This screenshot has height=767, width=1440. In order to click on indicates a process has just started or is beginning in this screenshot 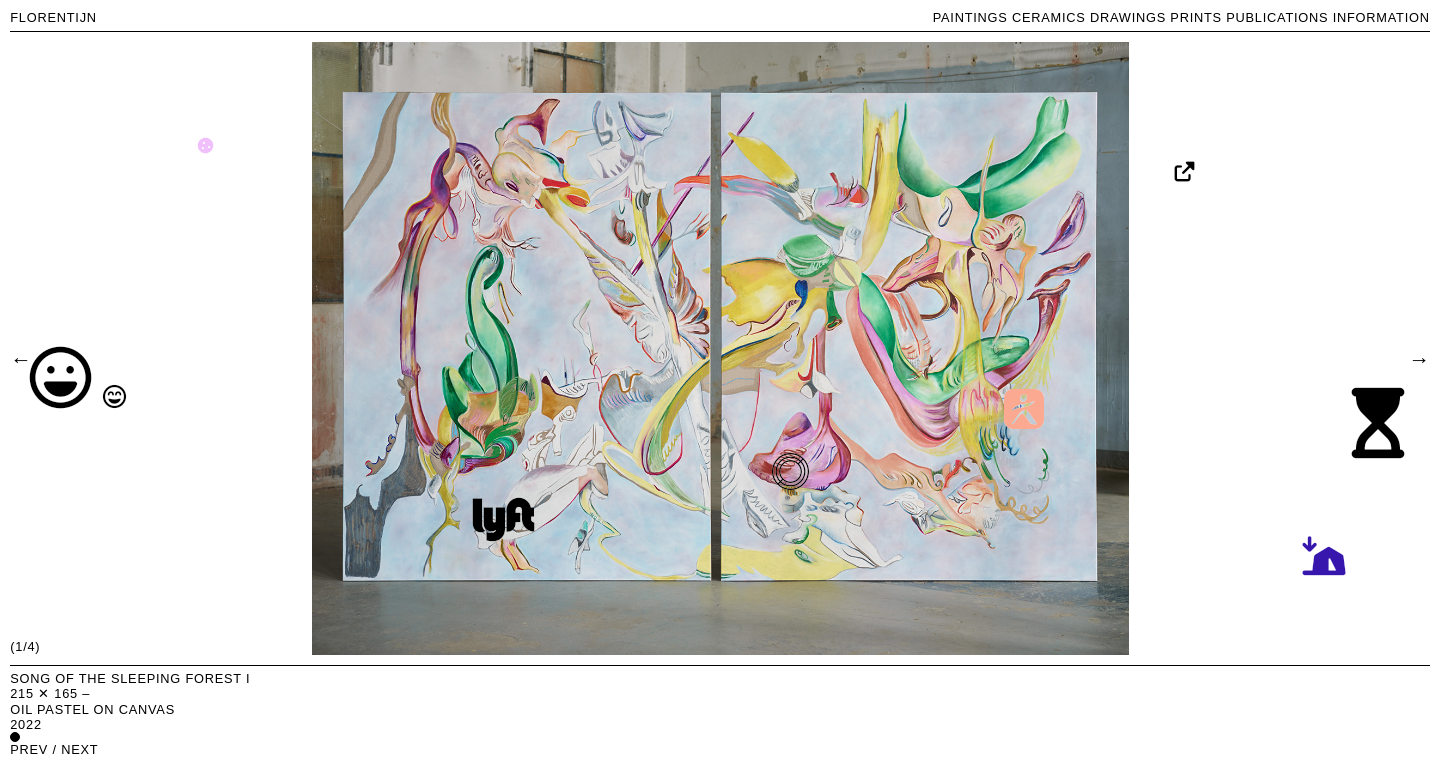, I will do `click(1378, 423)`.